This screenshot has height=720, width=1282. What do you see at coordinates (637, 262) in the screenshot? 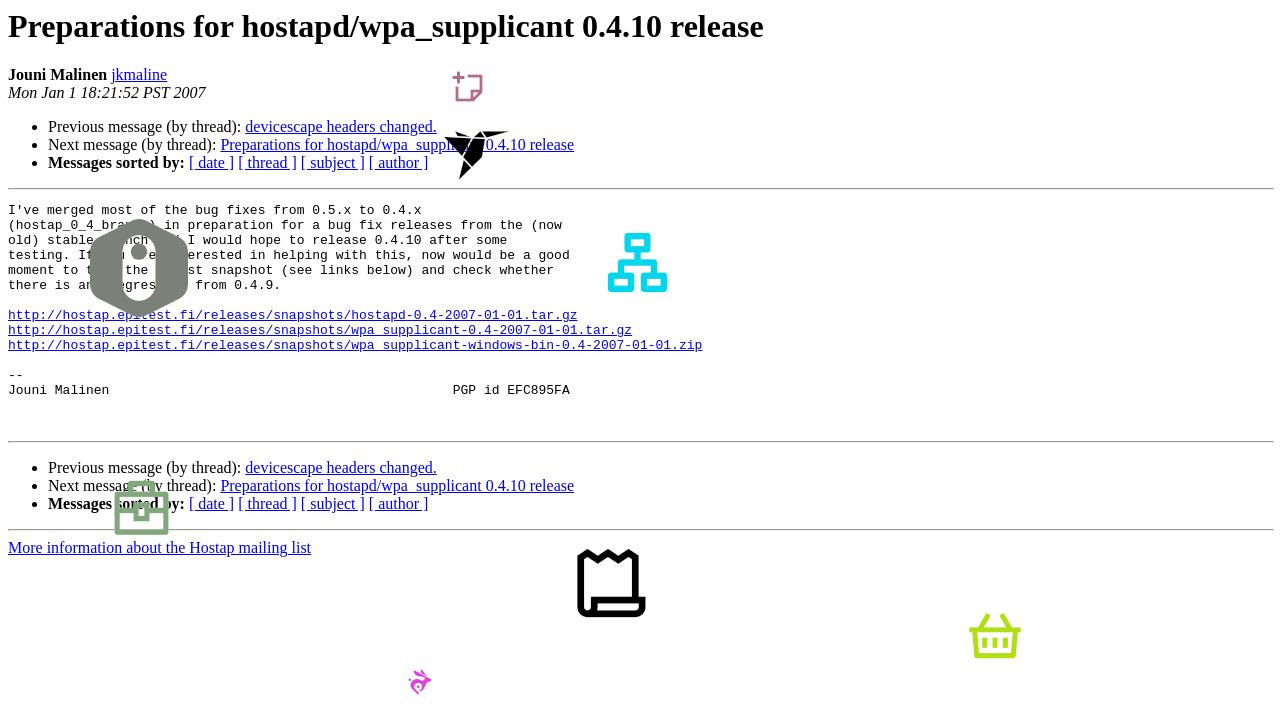
I see `view organization hierarchy` at bounding box center [637, 262].